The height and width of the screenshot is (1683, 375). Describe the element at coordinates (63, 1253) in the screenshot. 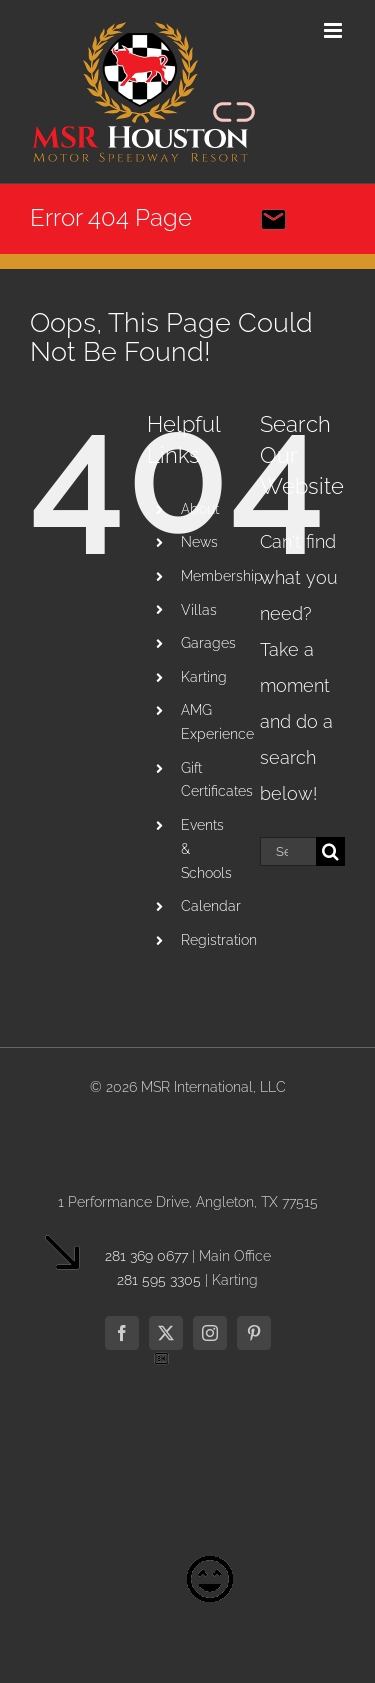

I see `navigate to the bottom-right section` at that location.